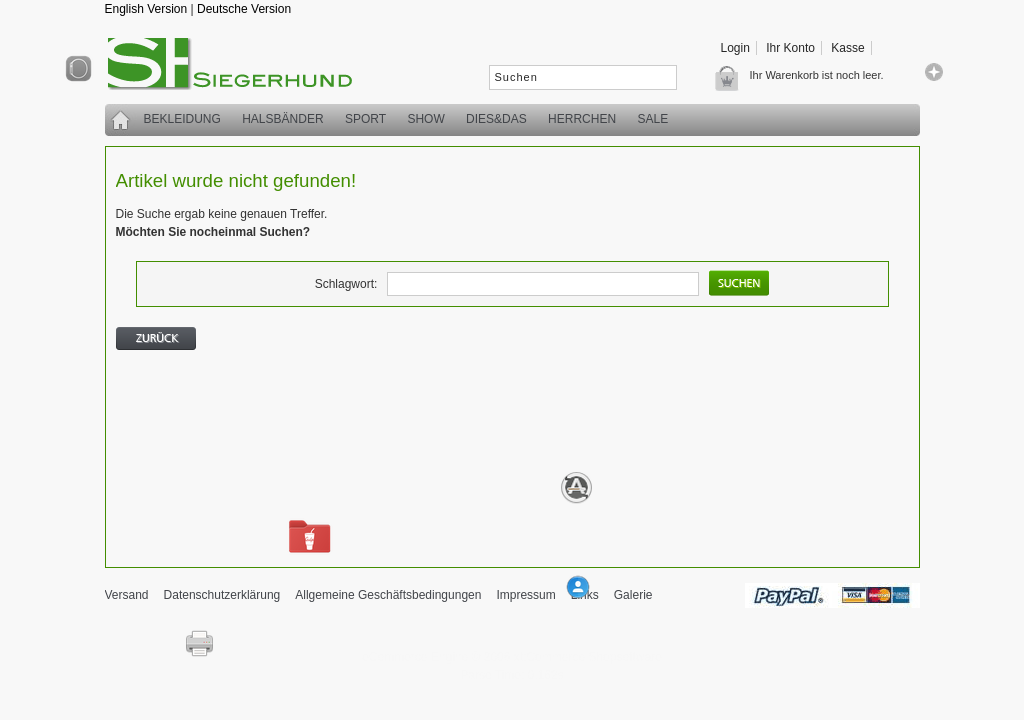  What do you see at coordinates (578, 587) in the screenshot?
I see `view user profile information` at bounding box center [578, 587].